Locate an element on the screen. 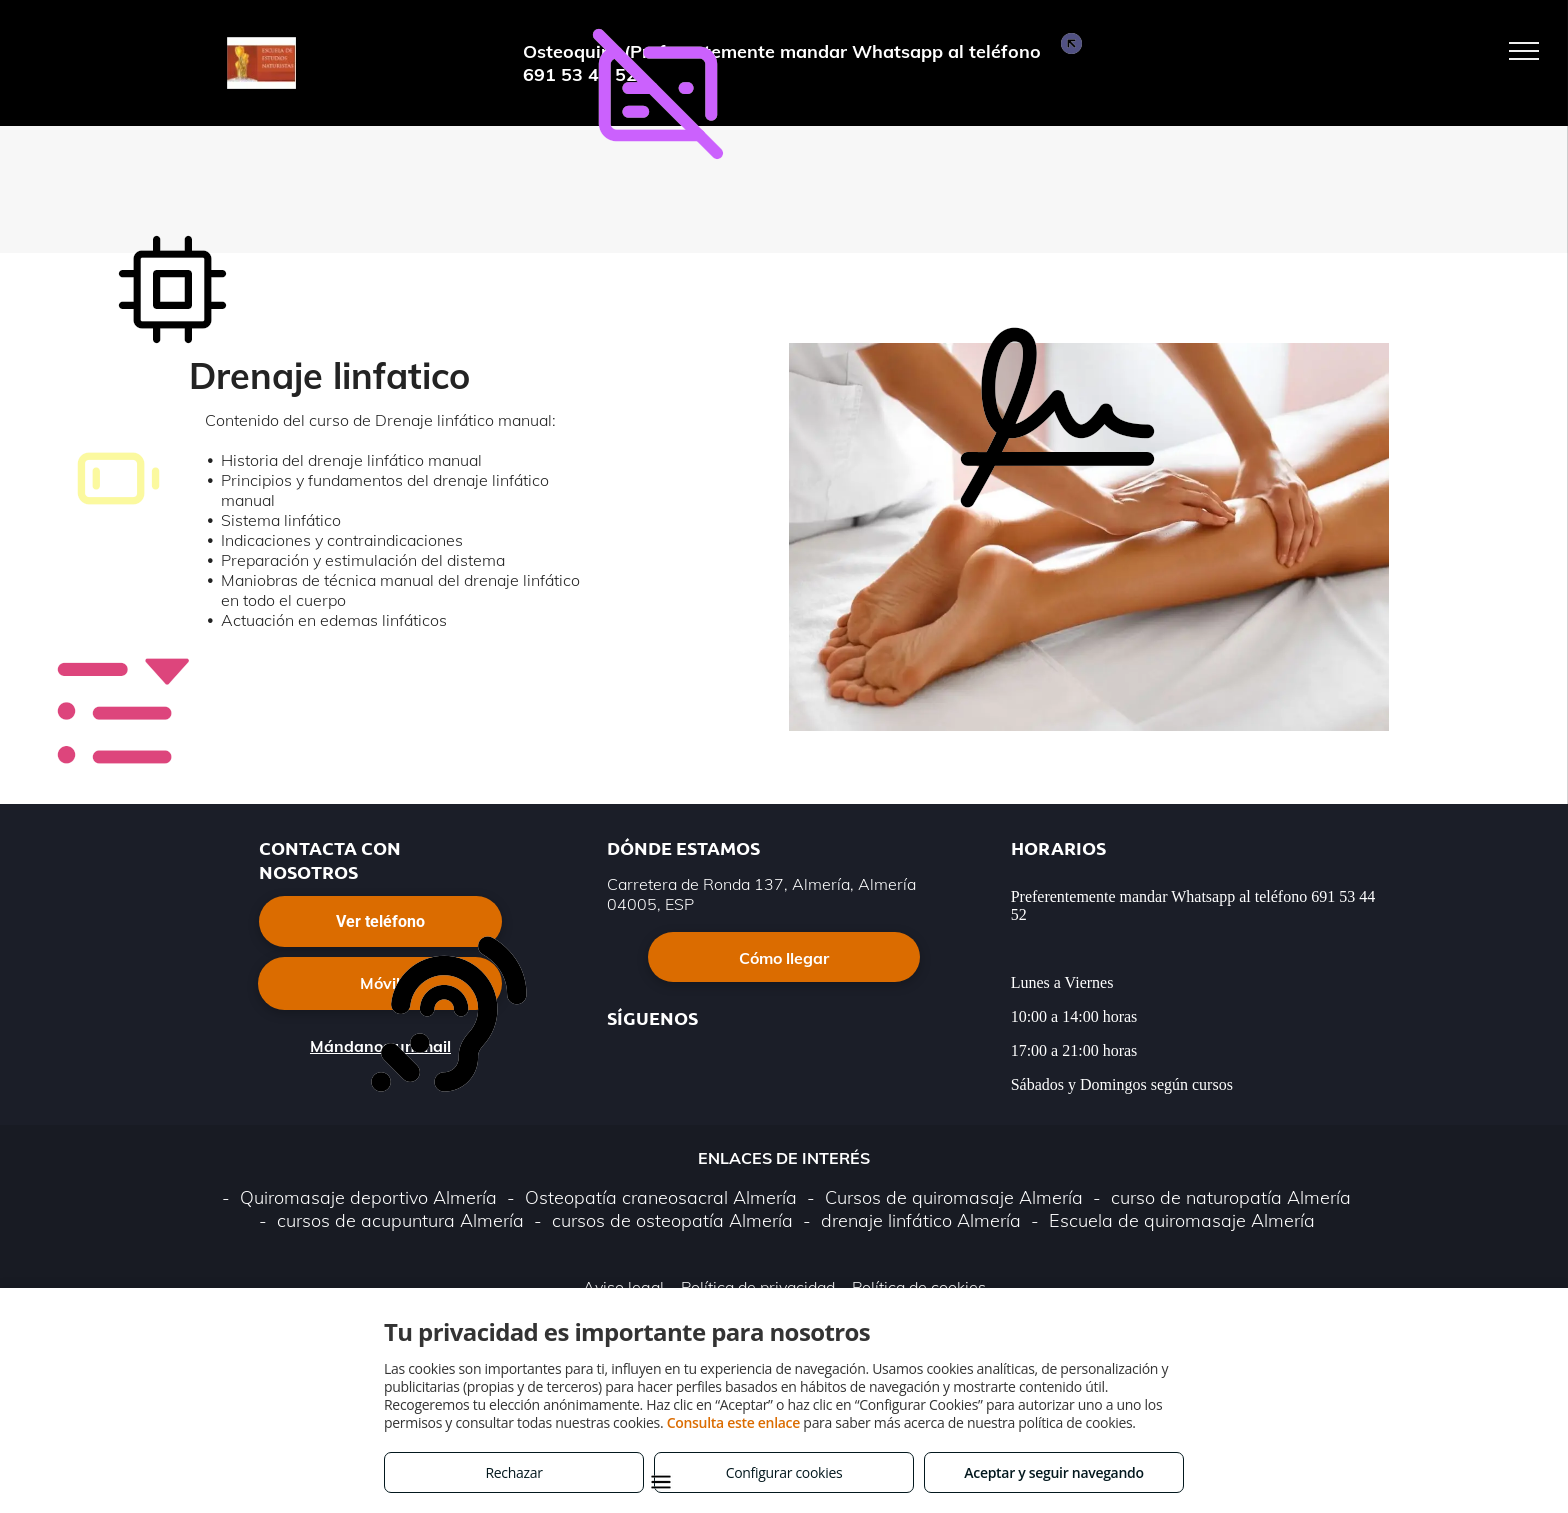  turn off closed captions is located at coordinates (658, 94).